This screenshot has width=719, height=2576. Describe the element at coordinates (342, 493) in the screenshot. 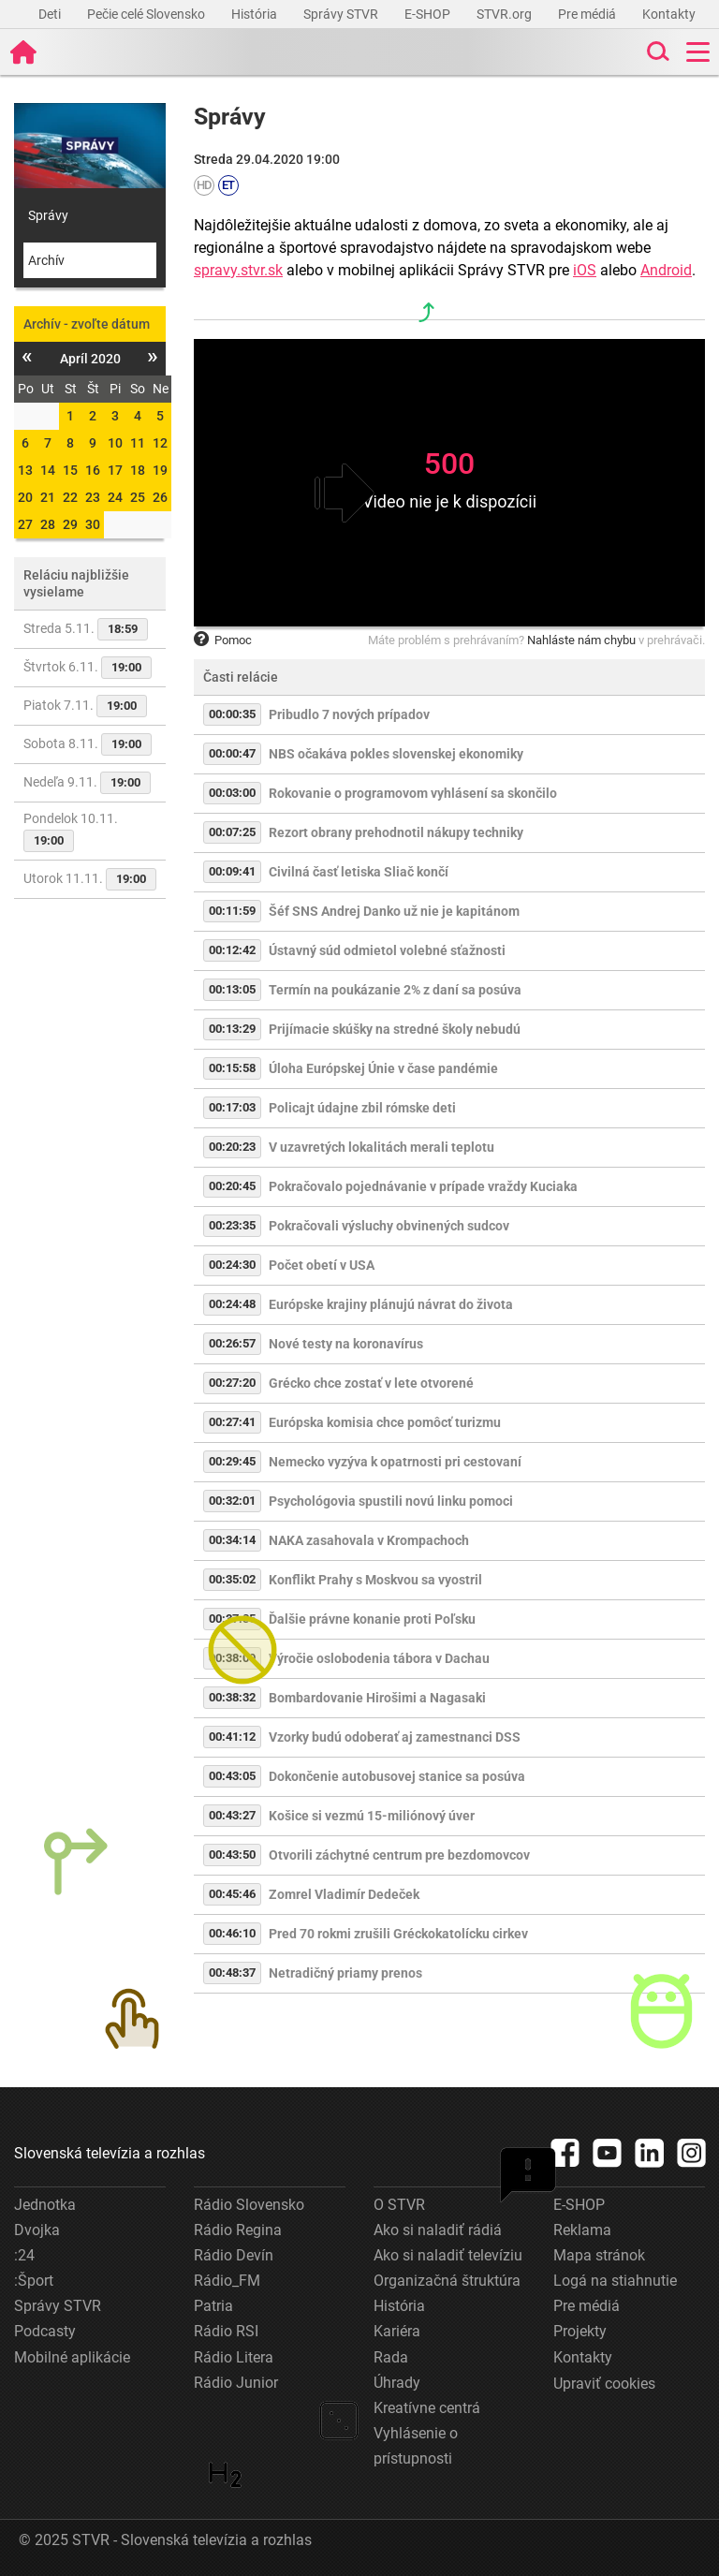

I see `proceed to the next step` at that location.